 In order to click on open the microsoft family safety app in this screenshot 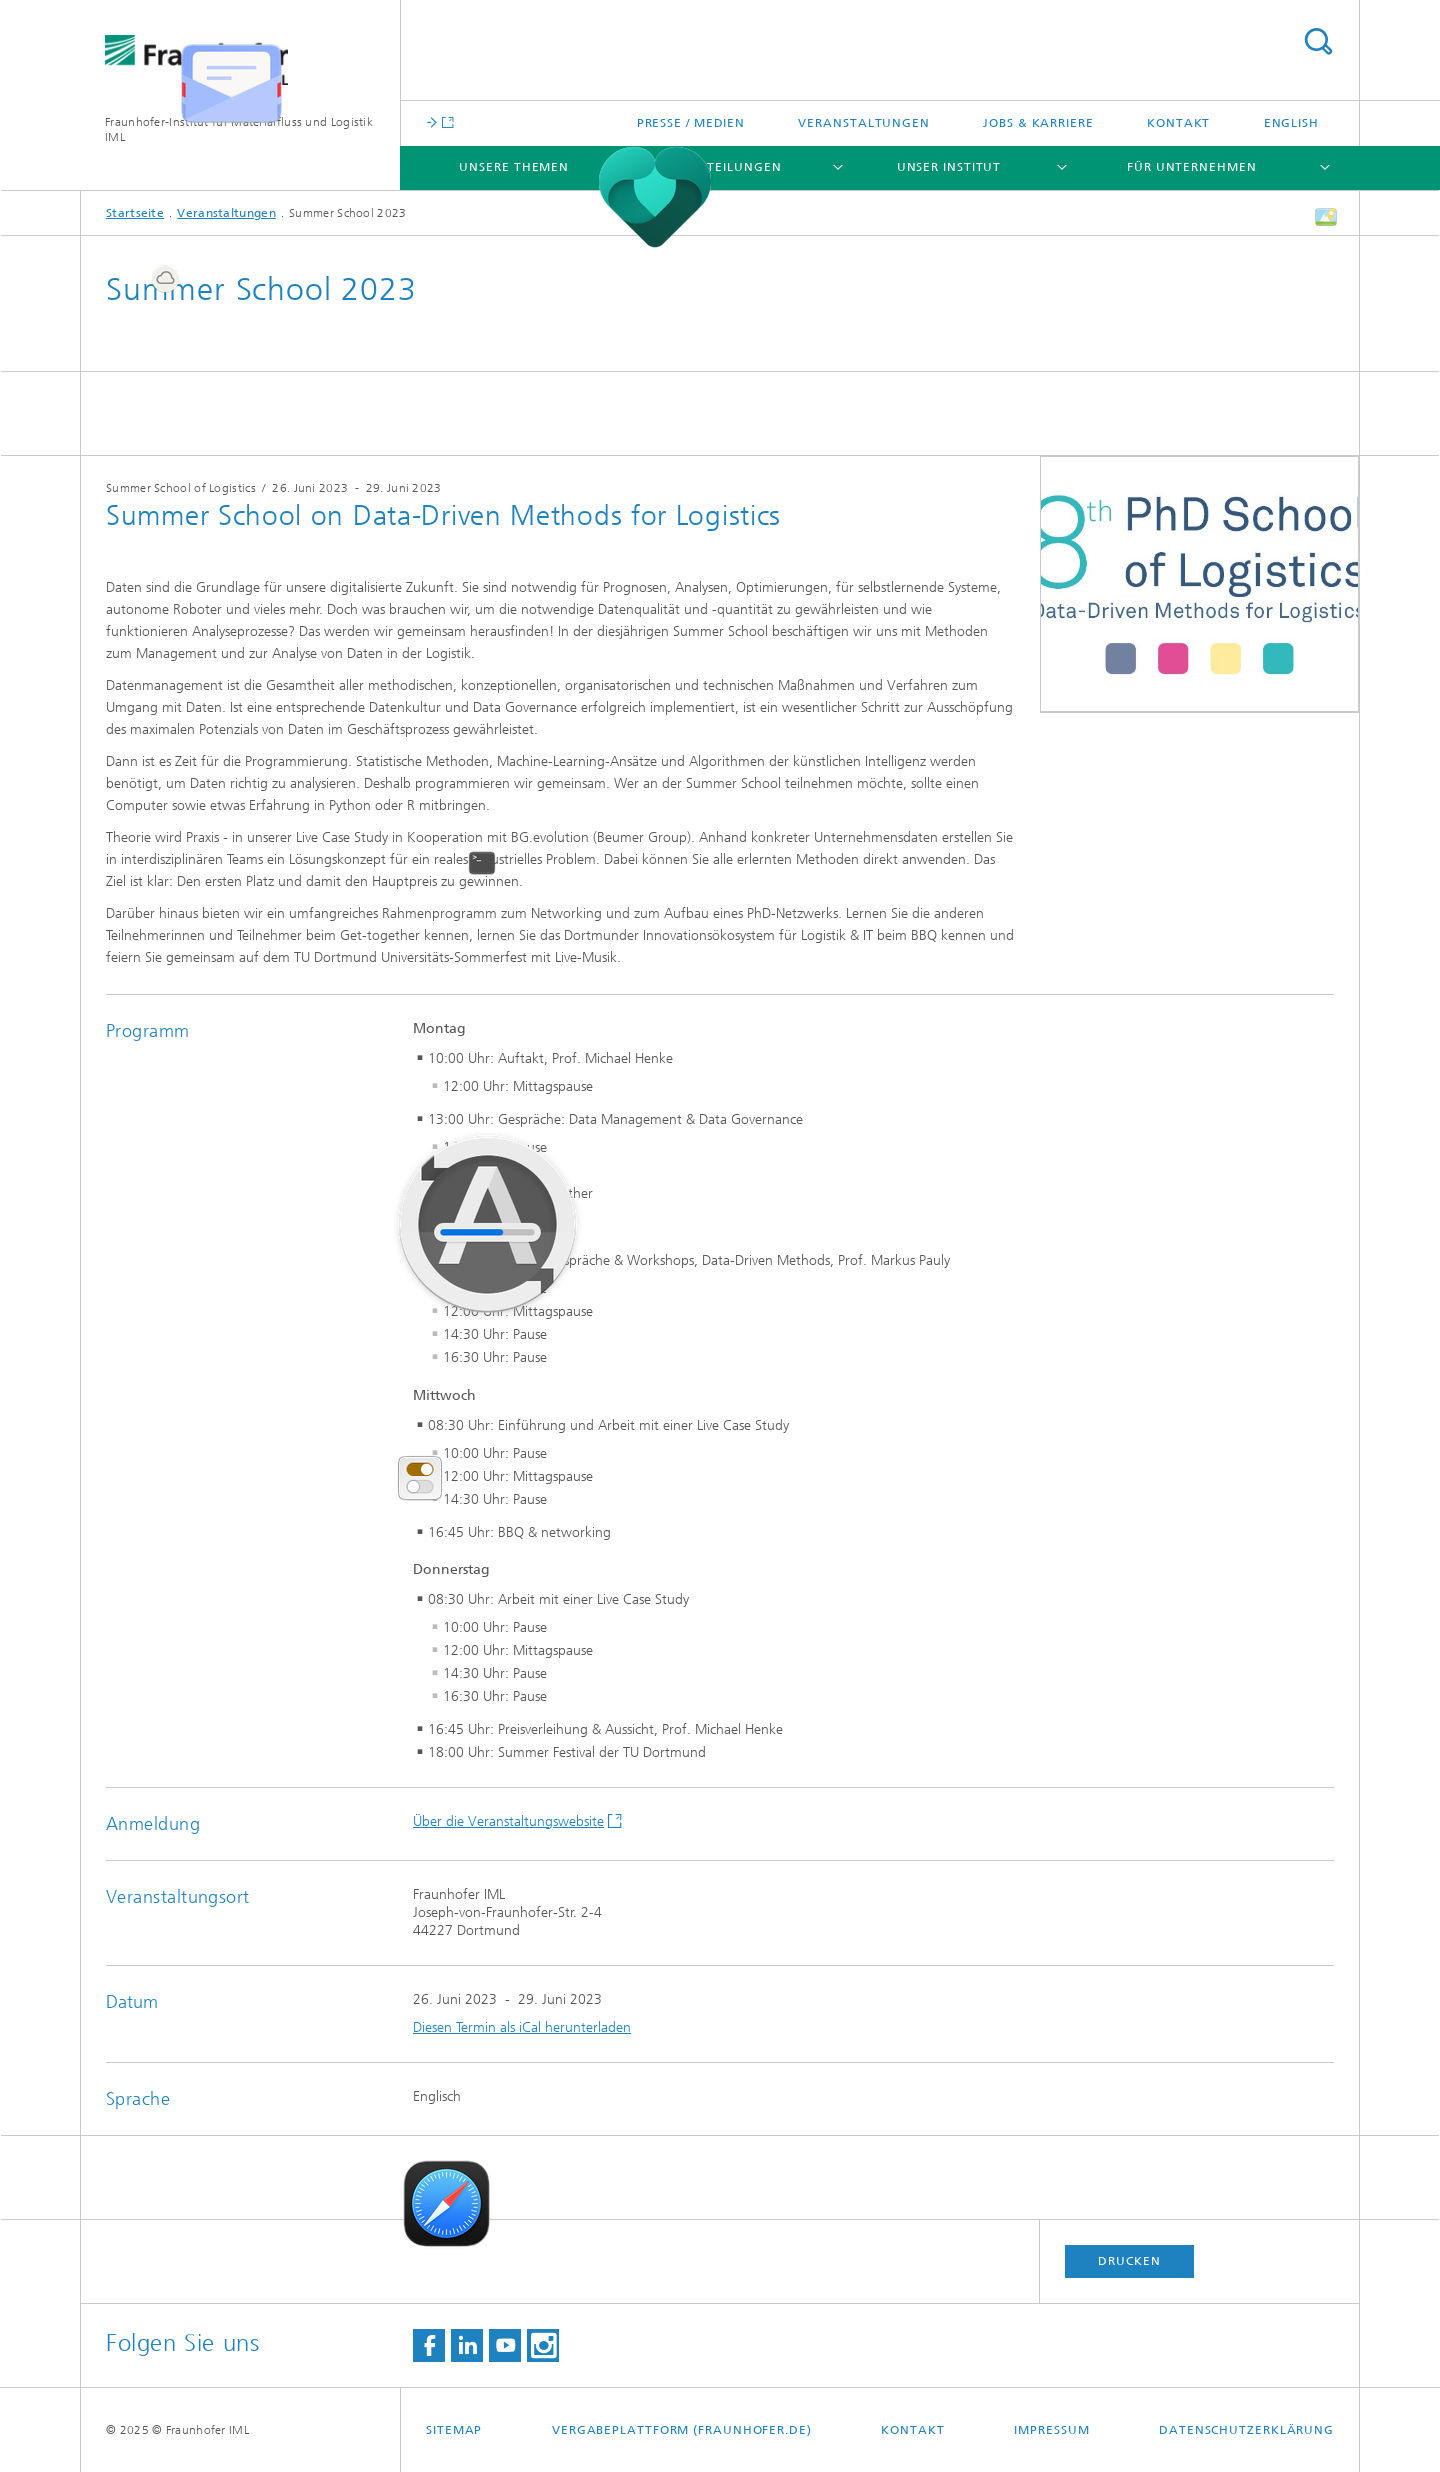, I will do `click(655, 196)`.